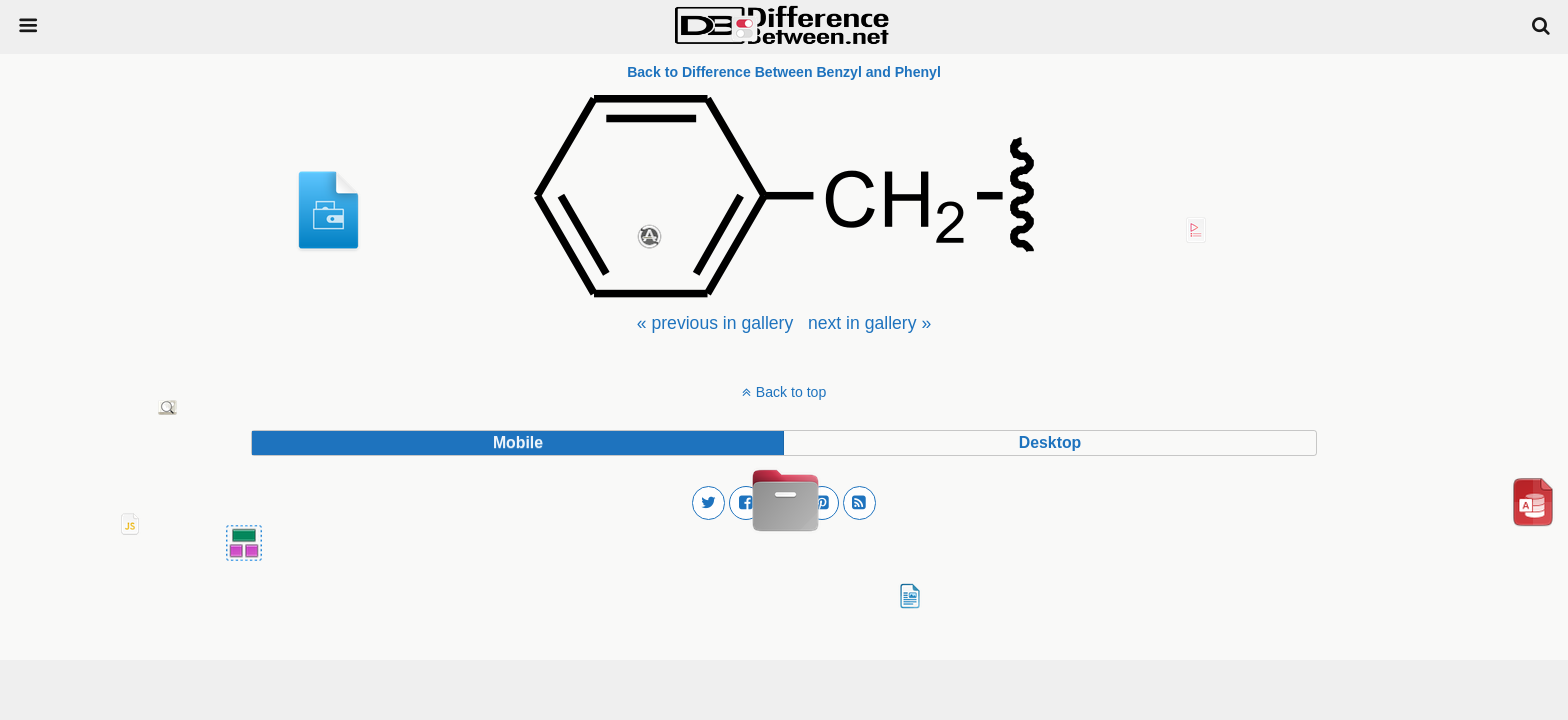  Describe the element at coordinates (785, 500) in the screenshot. I see `open the file manager application` at that location.